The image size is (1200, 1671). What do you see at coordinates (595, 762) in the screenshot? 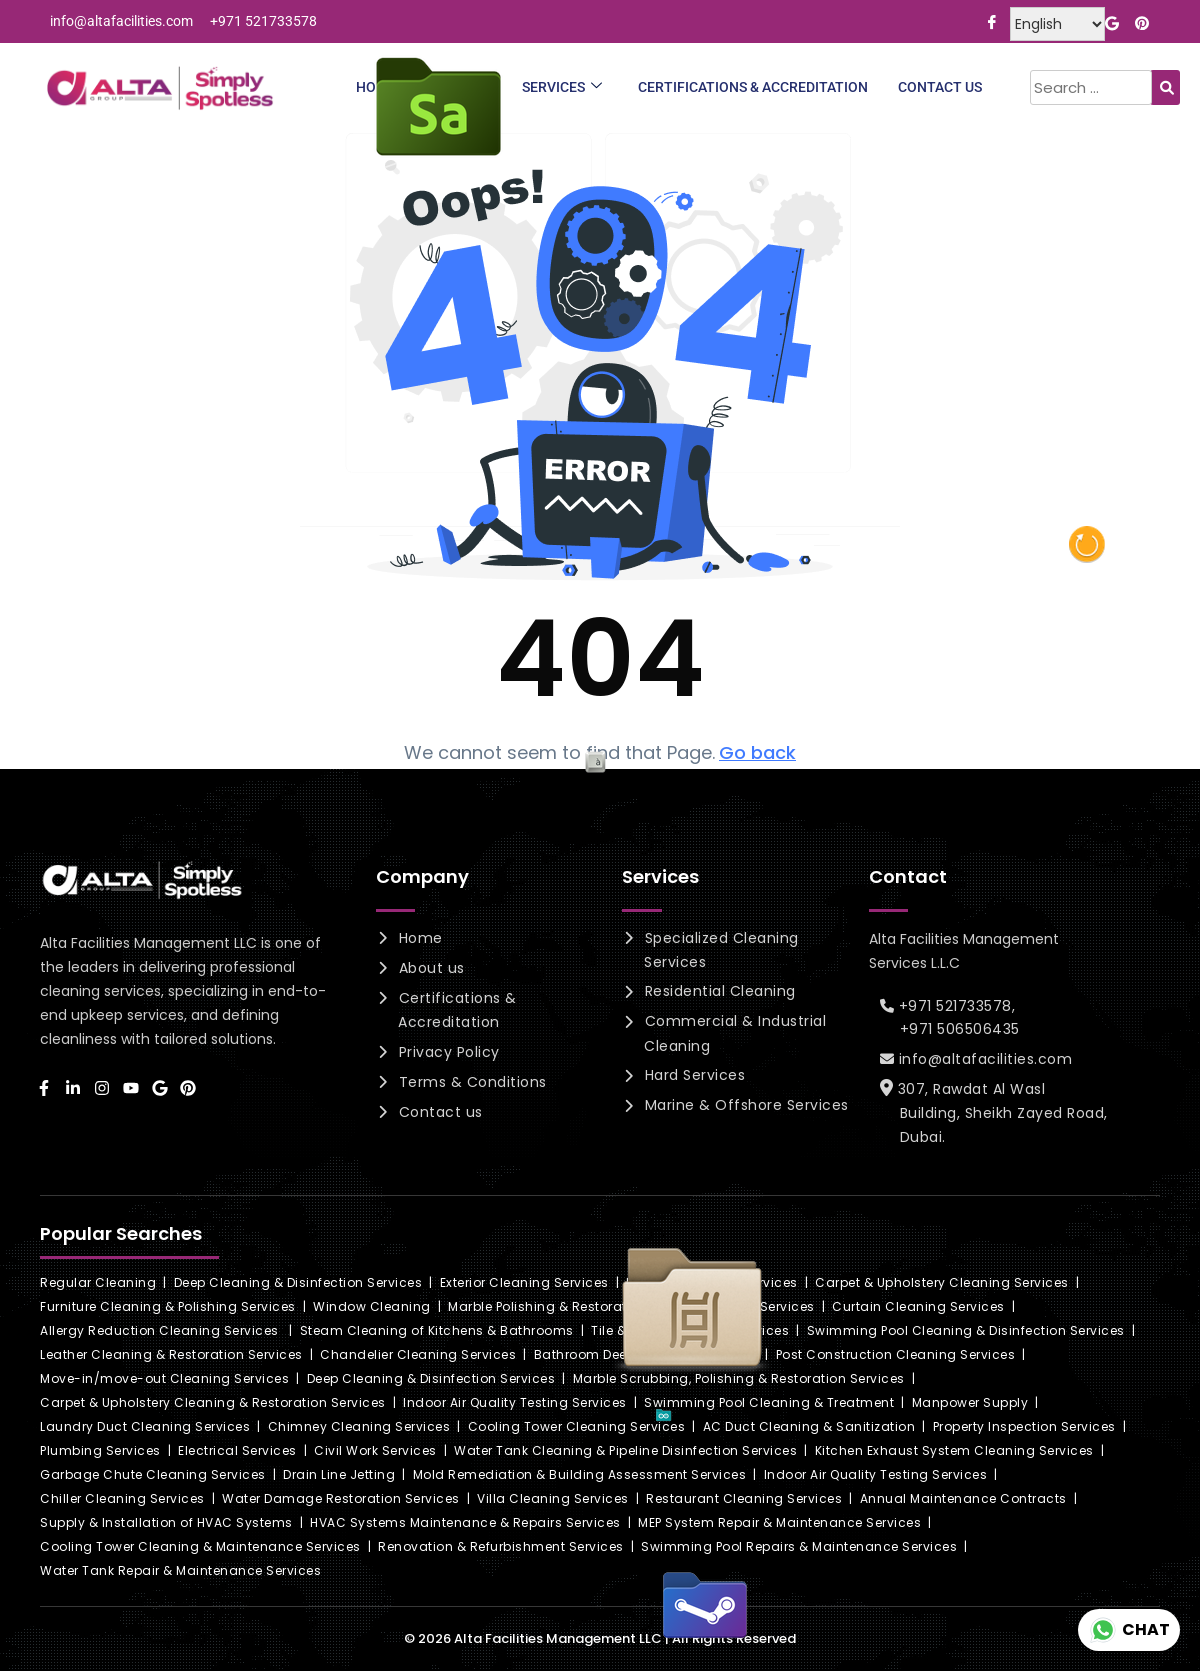
I see `open character map to insert special symbols` at bounding box center [595, 762].